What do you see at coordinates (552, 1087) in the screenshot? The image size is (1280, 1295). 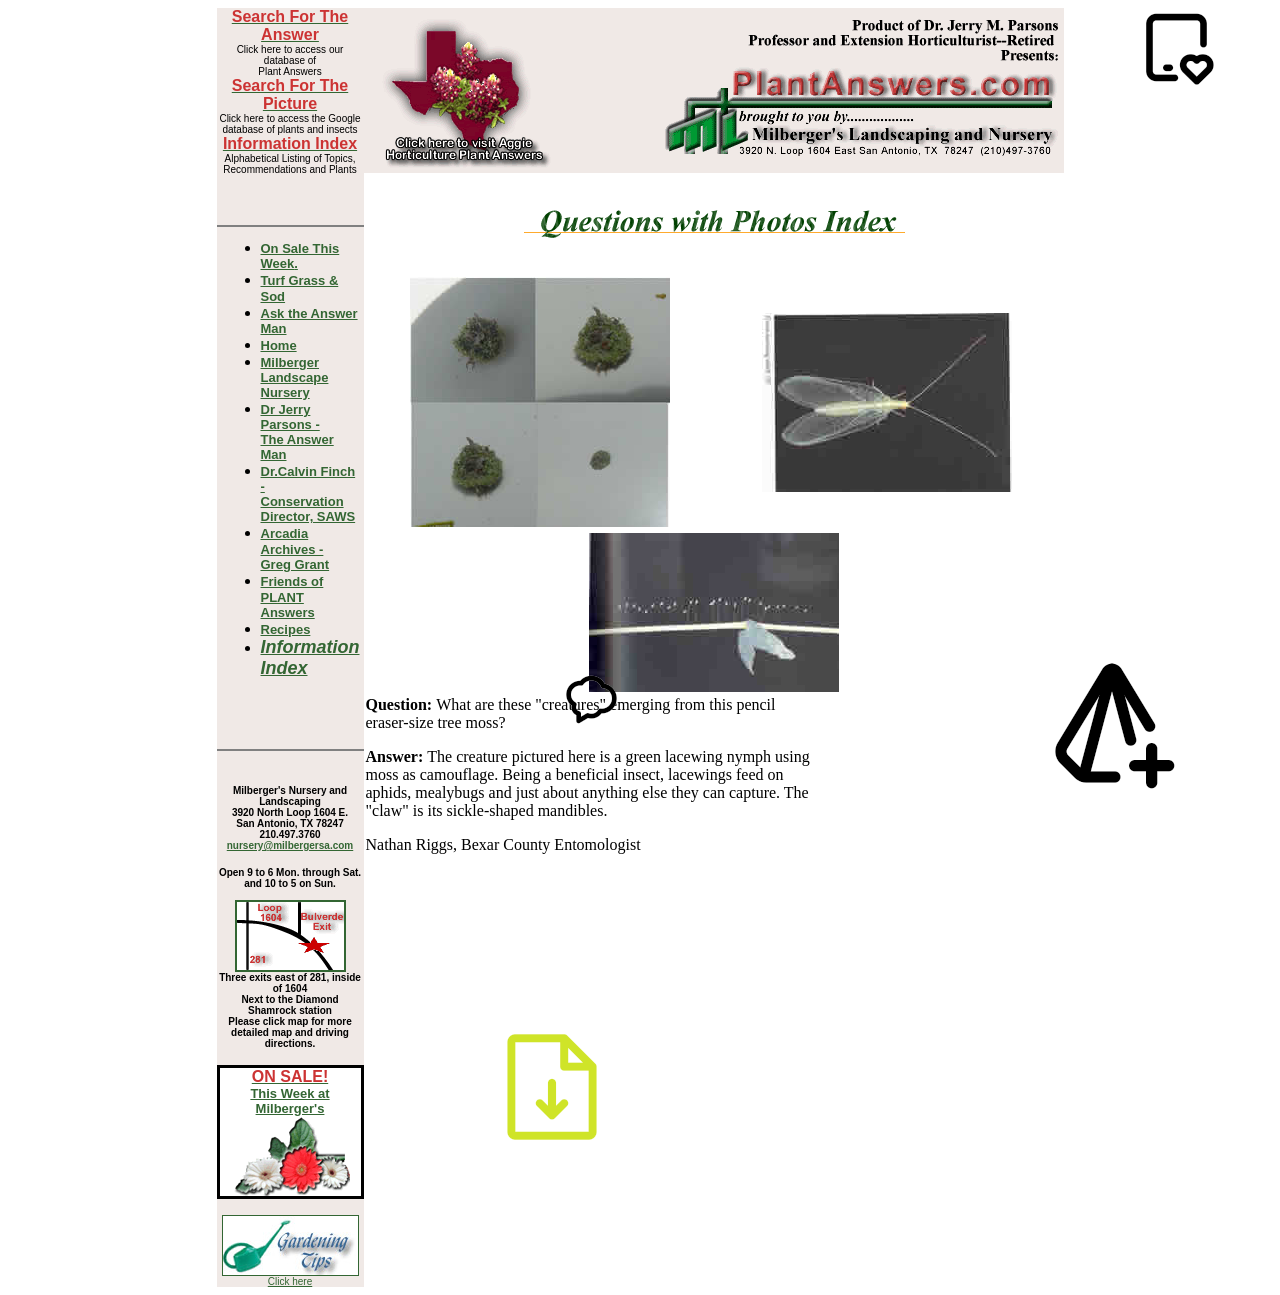 I see `download file` at bounding box center [552, 1087].